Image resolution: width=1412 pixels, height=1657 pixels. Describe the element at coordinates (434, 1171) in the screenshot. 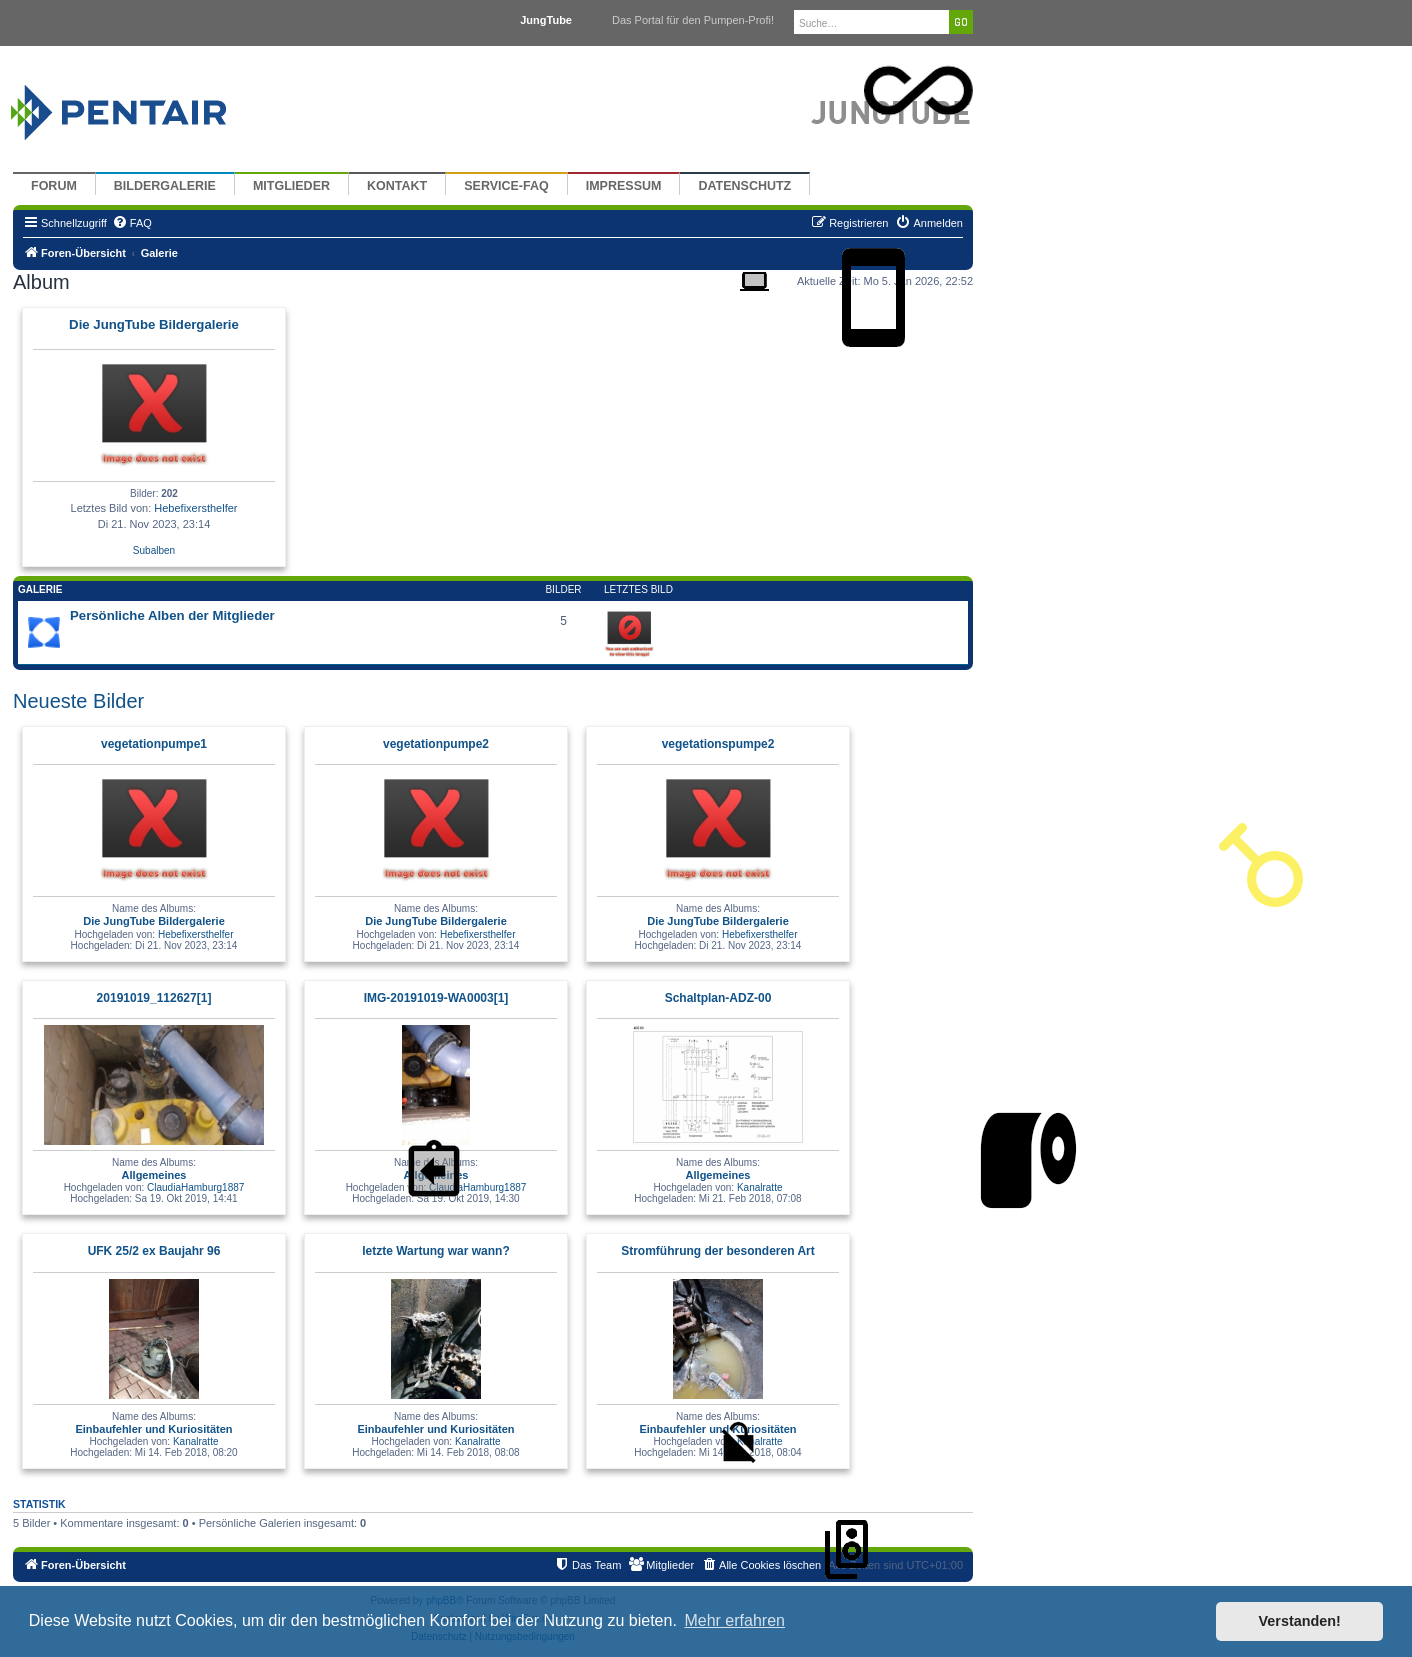

I see `return or send back an assignment` at that location.